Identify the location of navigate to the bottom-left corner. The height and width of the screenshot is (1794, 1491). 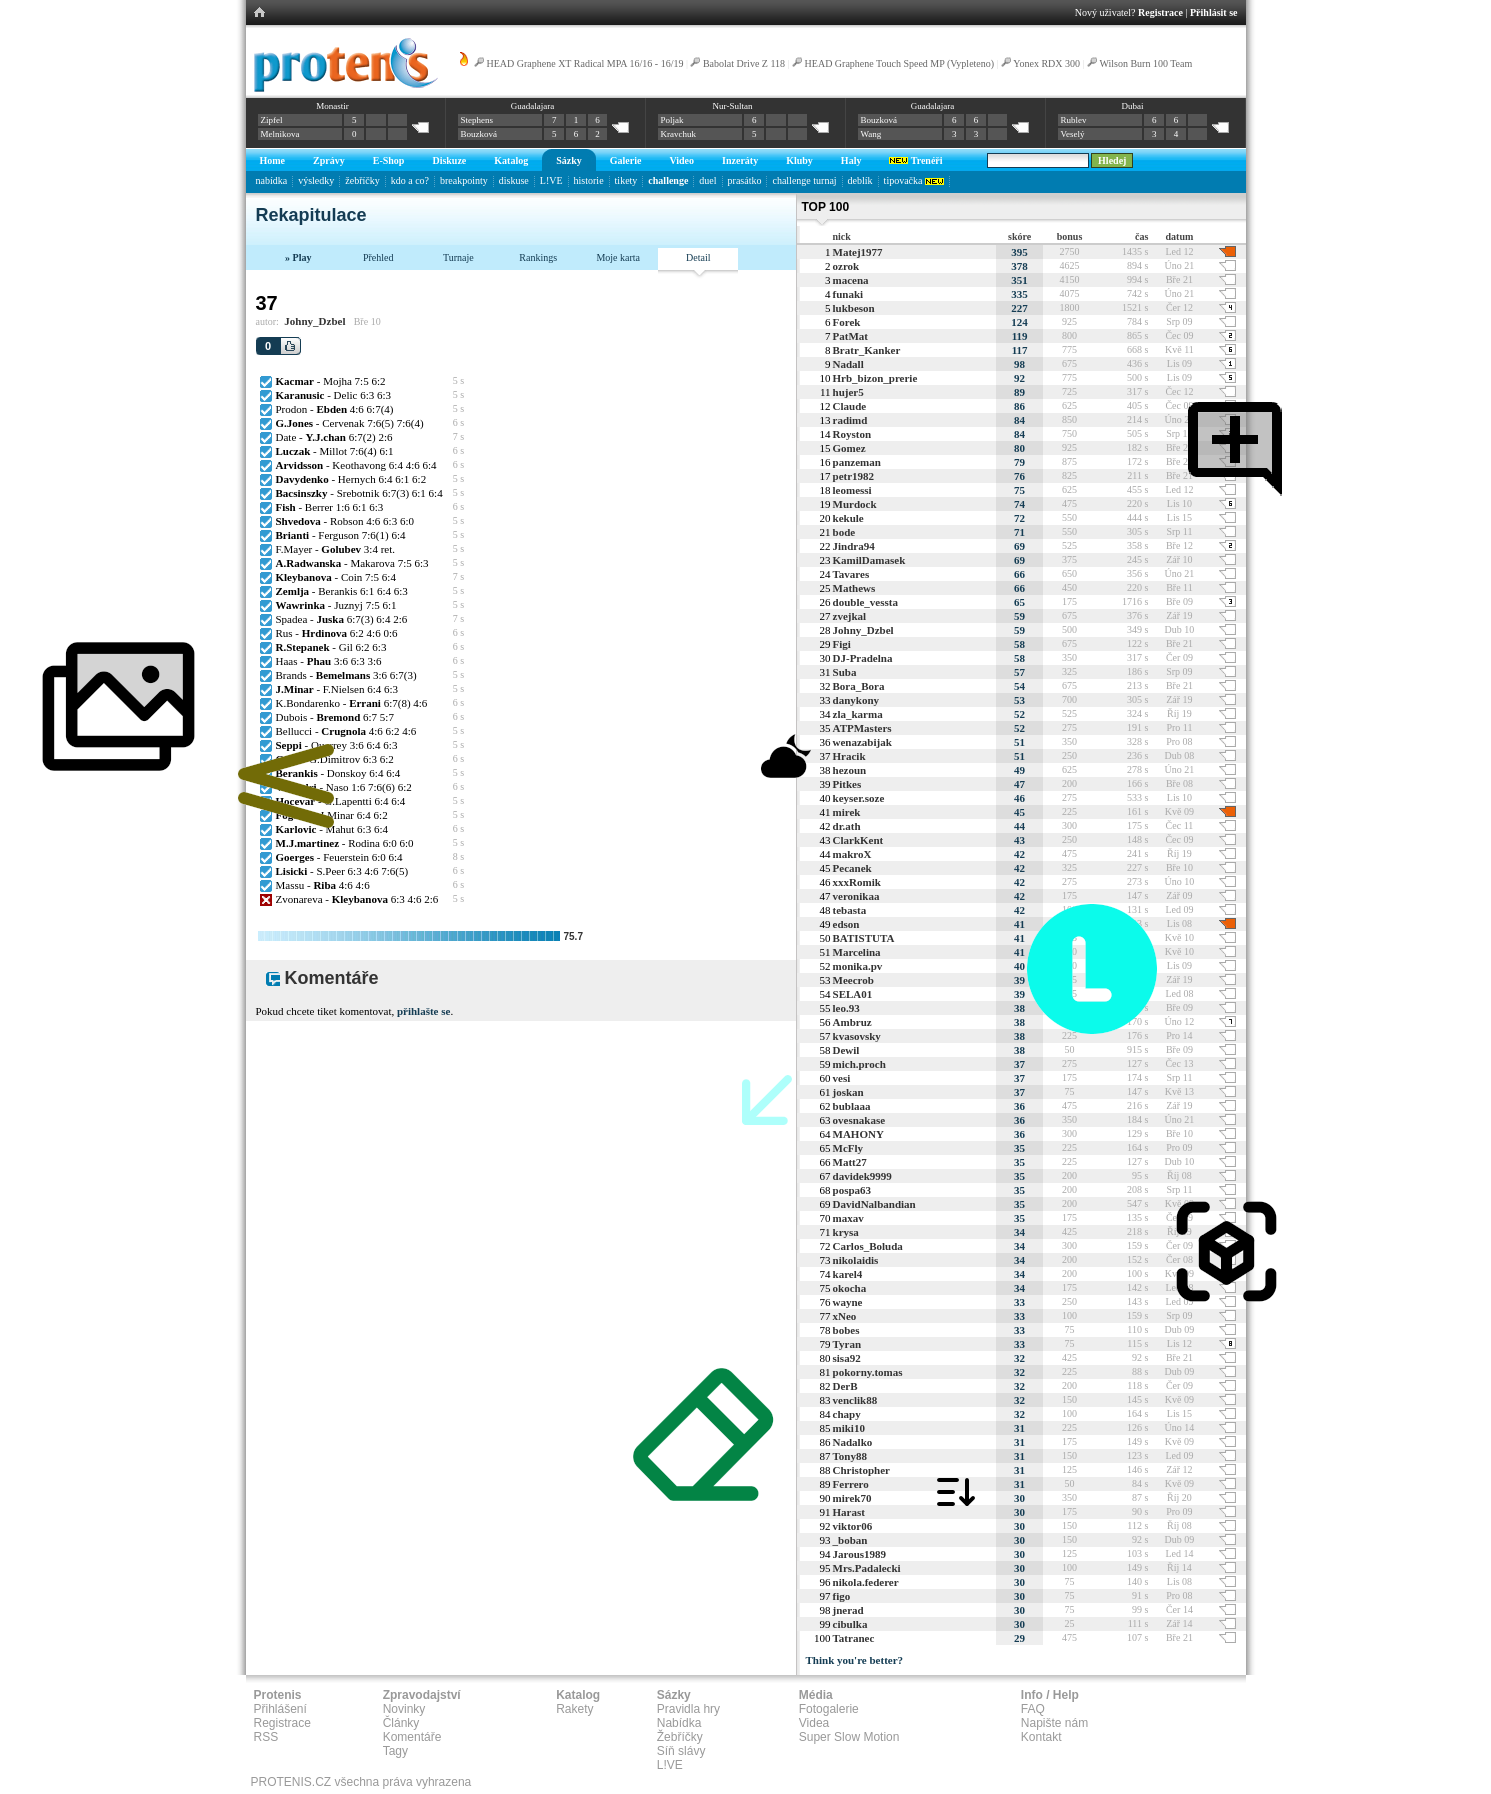
(767, 1100).